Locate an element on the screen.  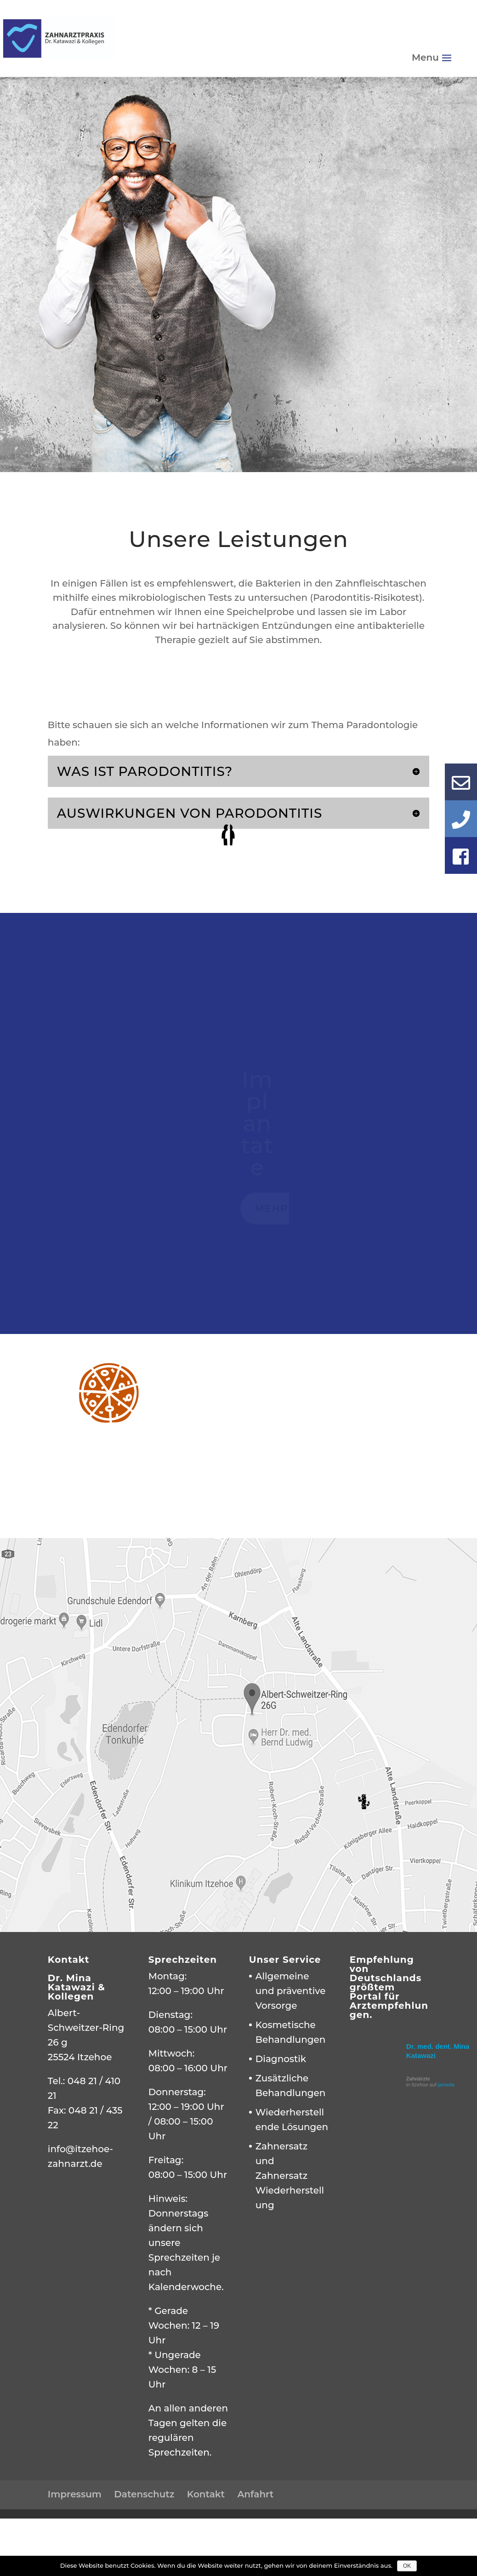
desert or arid environment indicator is located at coordinates (362, 1801).